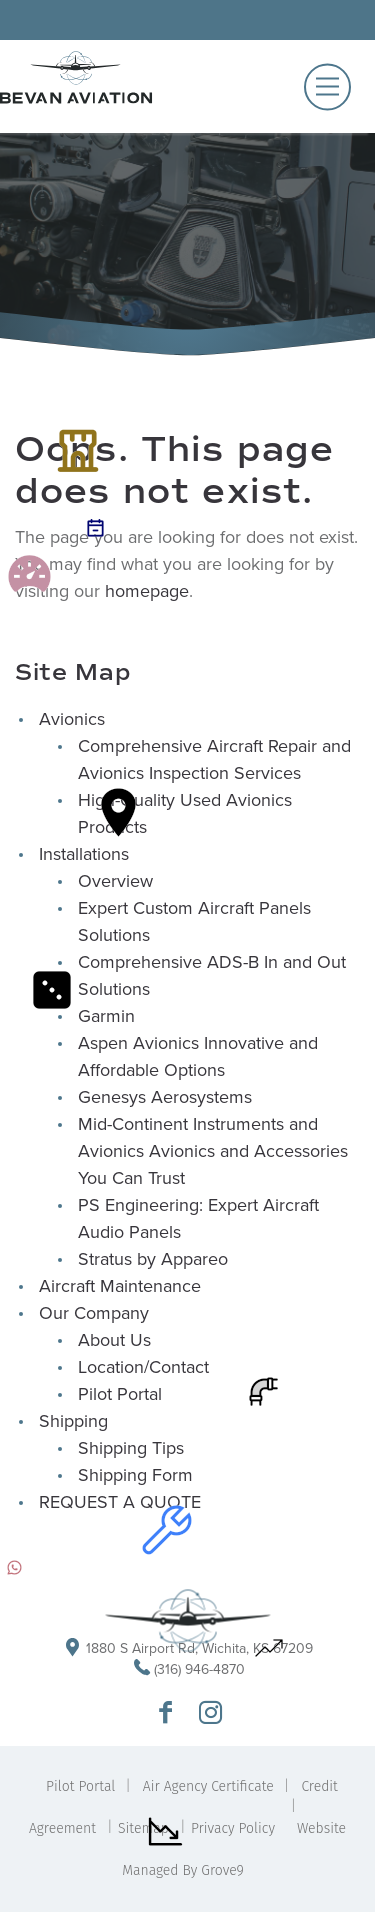 This screenshot has width=375, height=1912. I want to click on access castle or fortress-themed game content, so click(78, 450).